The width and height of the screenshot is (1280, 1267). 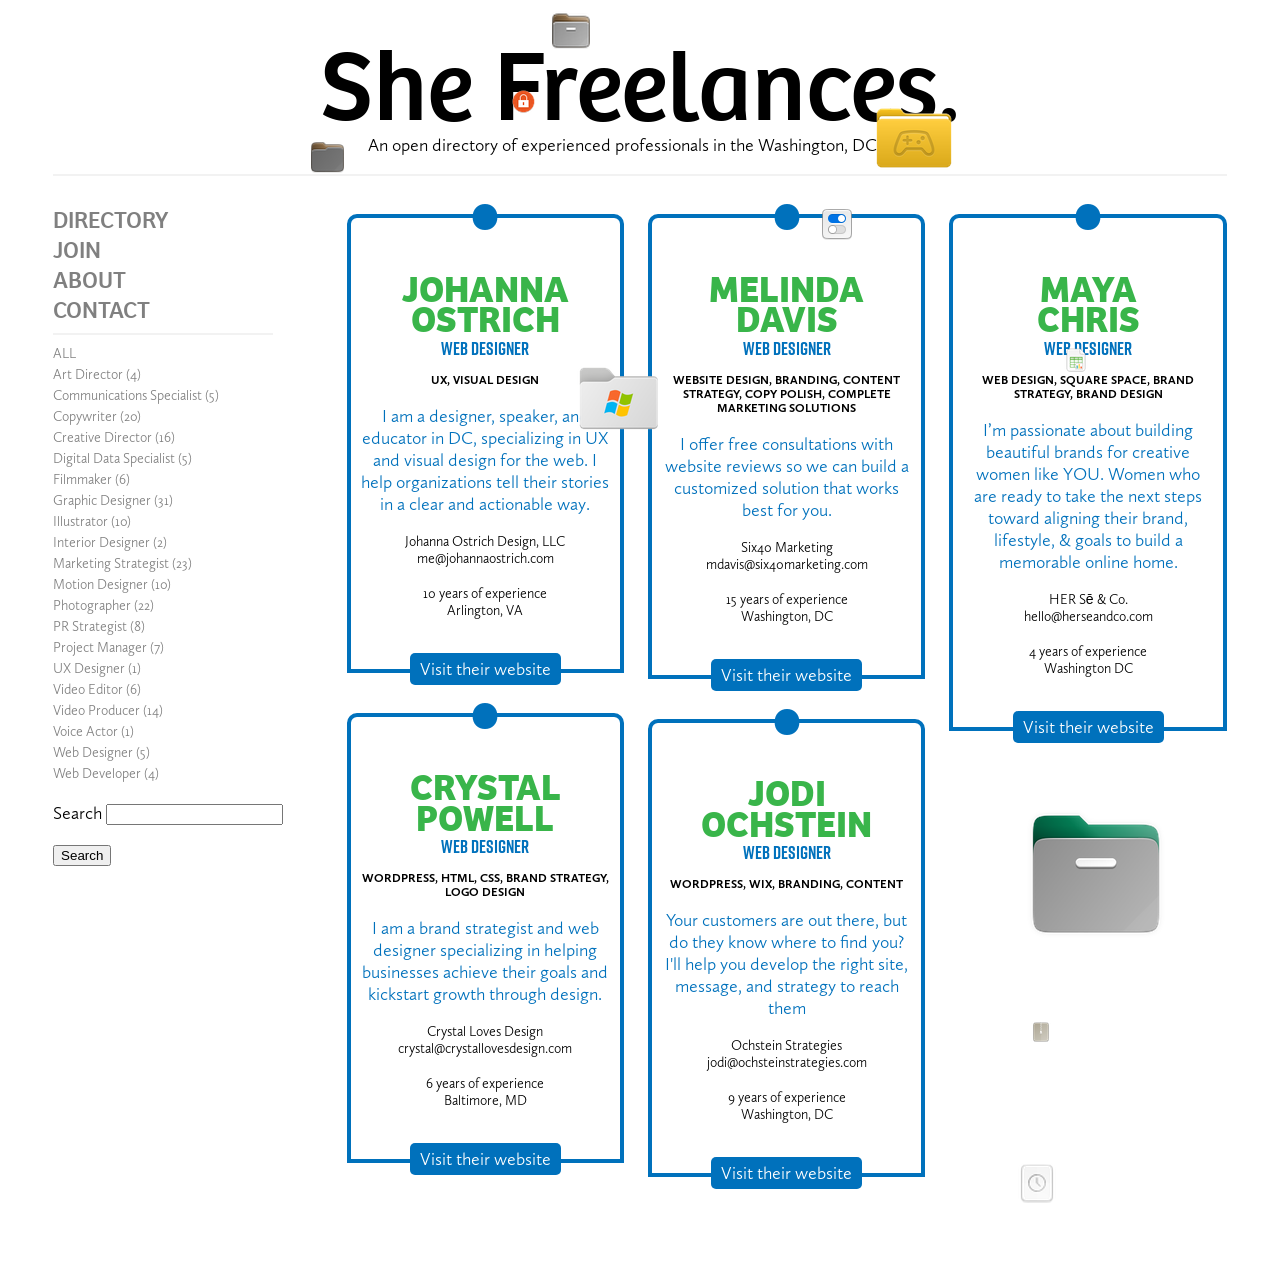 What do you see at coordinates (571, 30) in the screenshot?
I see `open the file manager` at bounding box center [571, 30].